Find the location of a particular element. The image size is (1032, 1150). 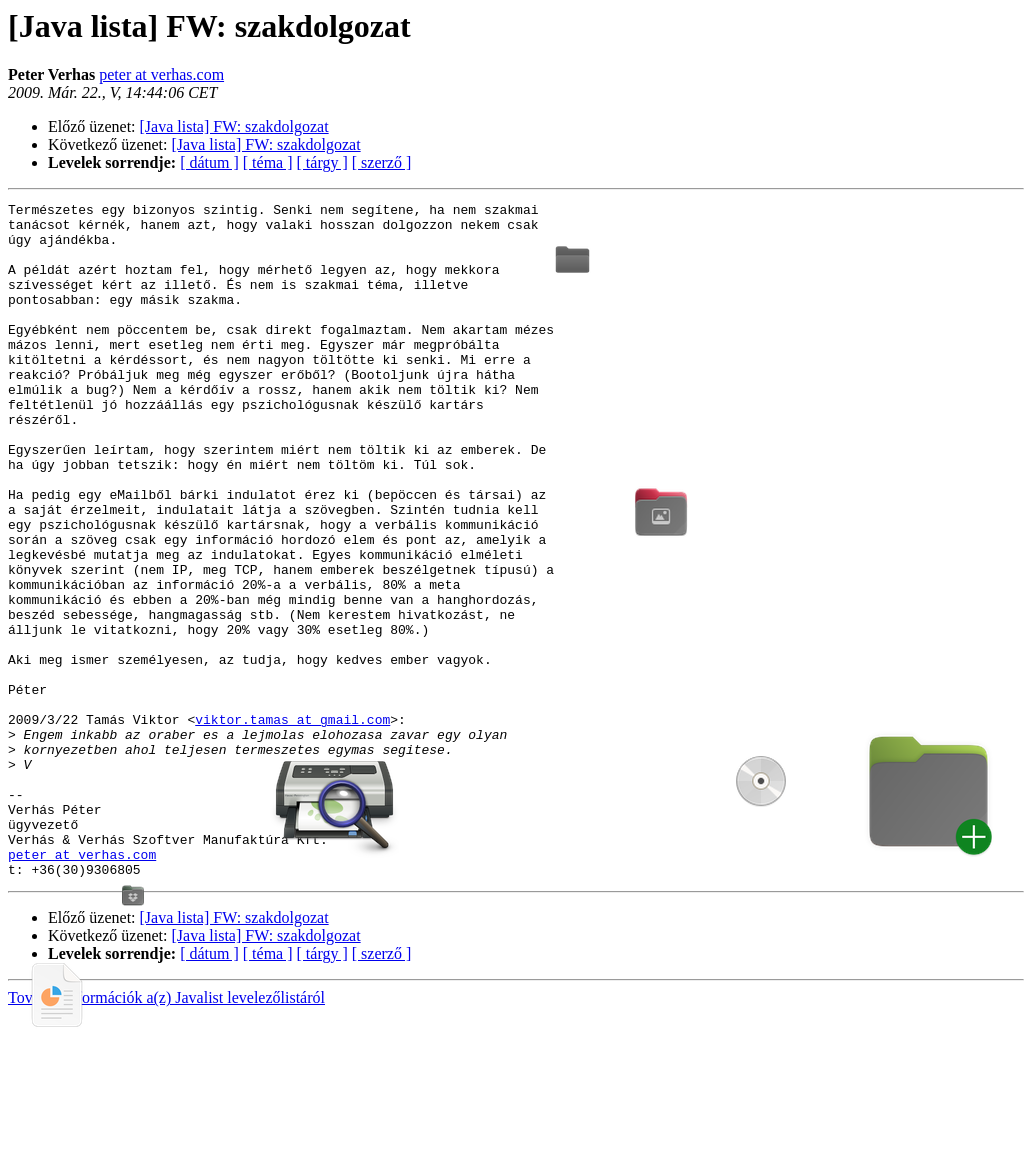

open your pictures folder is located at coordinates (661, 512).